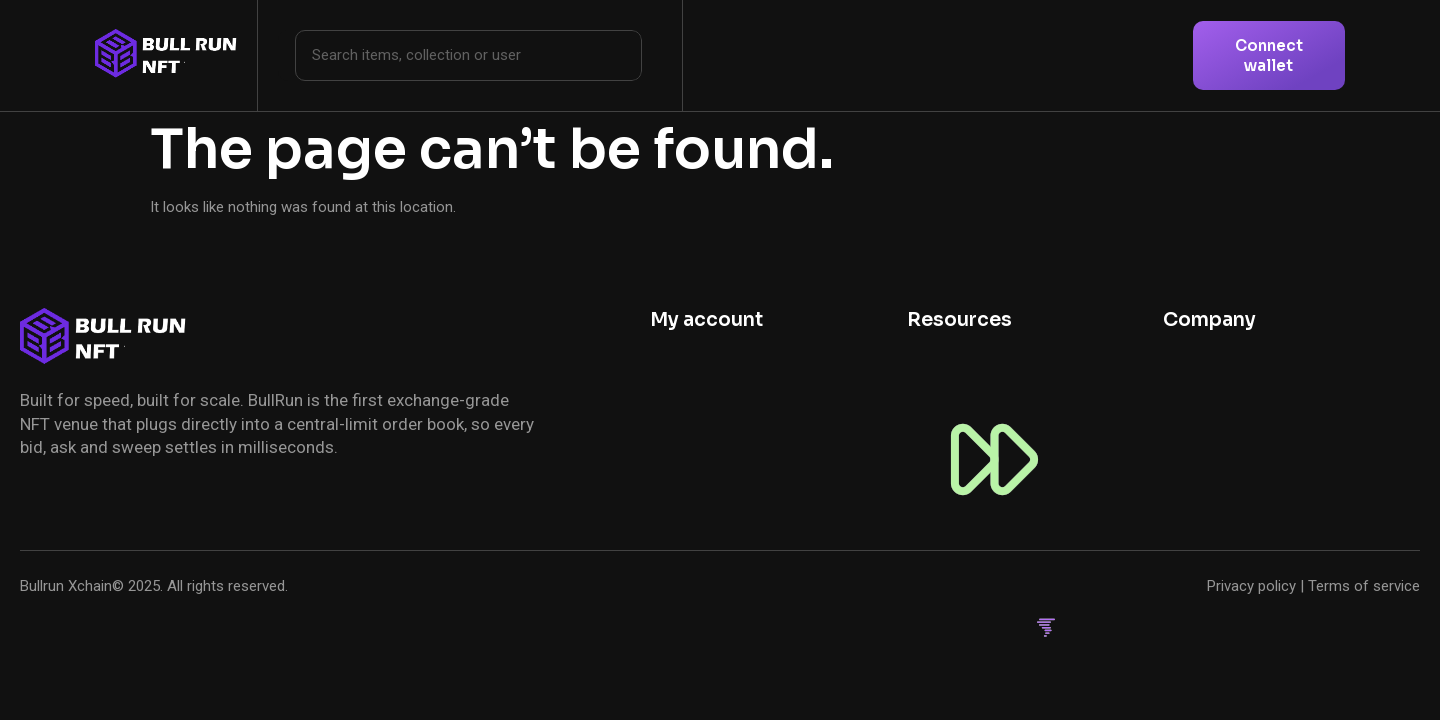  What do you see at coordinates (1046, 627) in the screenshot?
I see `indicates severe weather alert or tornado warning` at bounding box center [1046, 627].